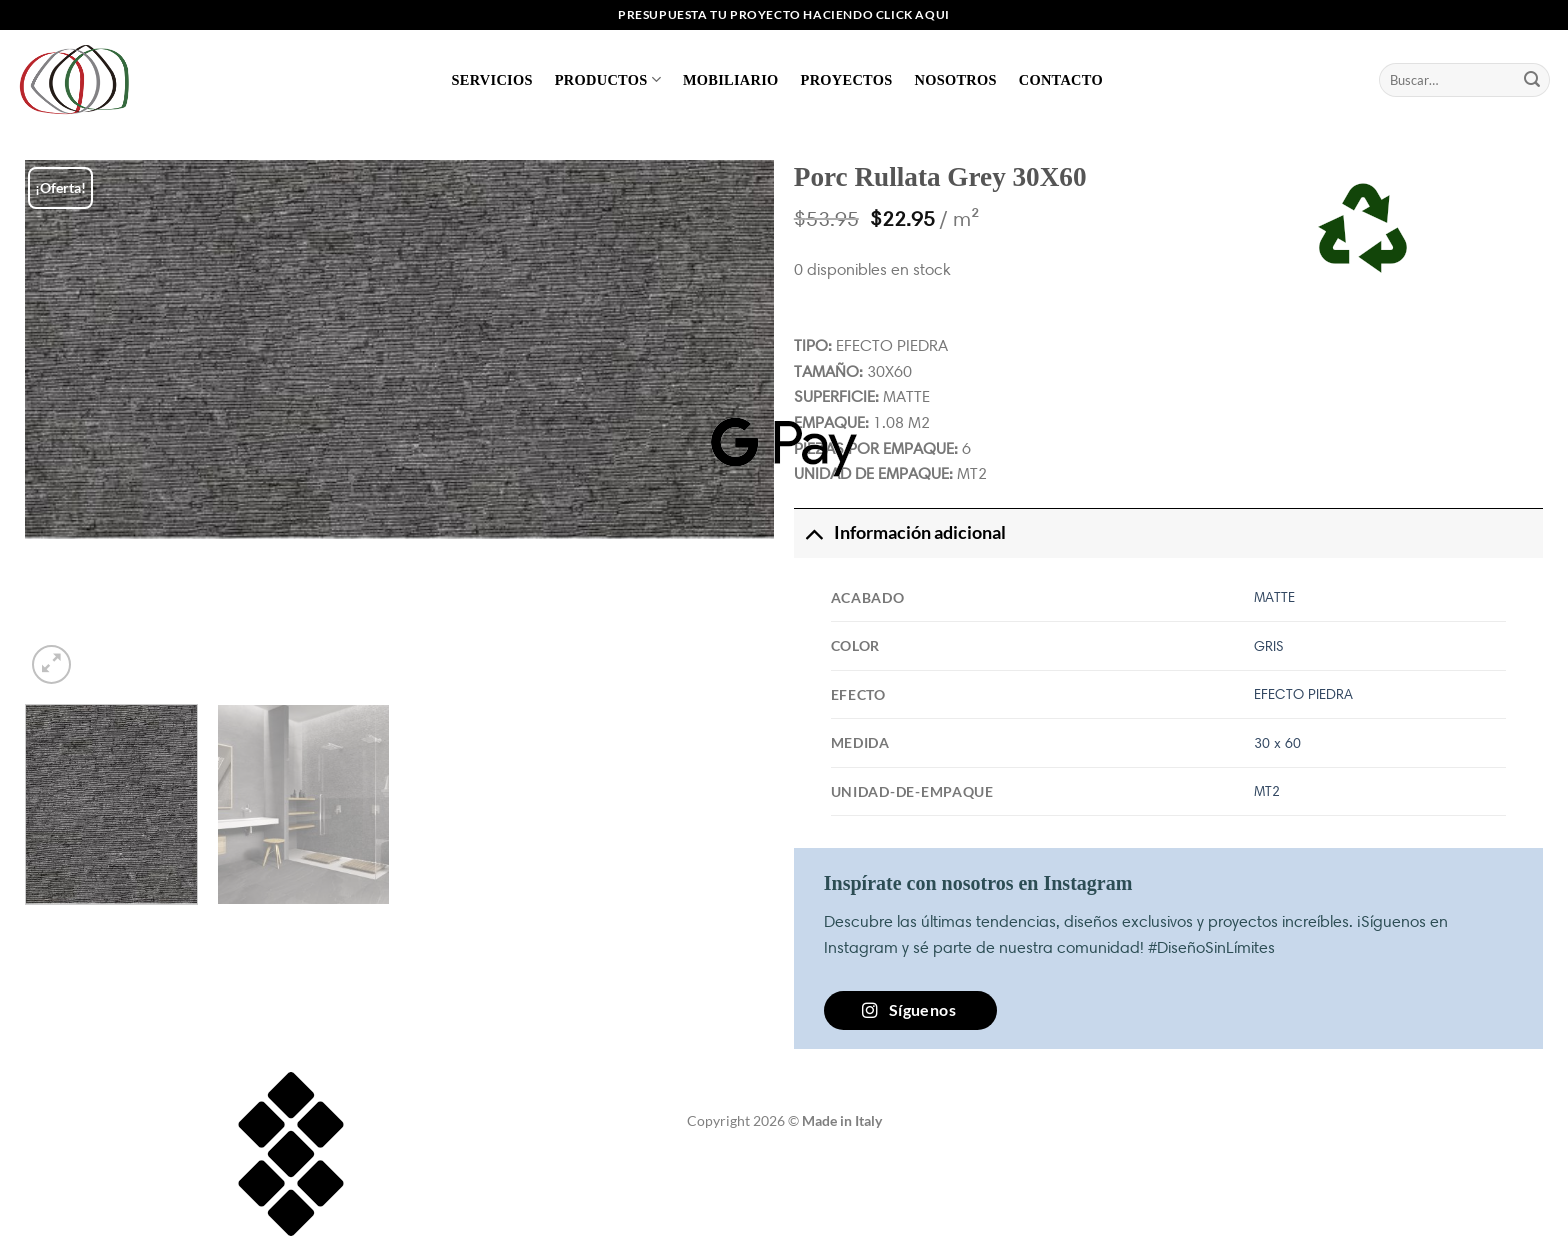 This screenshot has height=1252, width=1568. What do you see at coordinates (1363, 227) in the screenshot?
I see `indicates recyclable item or material` at bounding box center [1363, 227].